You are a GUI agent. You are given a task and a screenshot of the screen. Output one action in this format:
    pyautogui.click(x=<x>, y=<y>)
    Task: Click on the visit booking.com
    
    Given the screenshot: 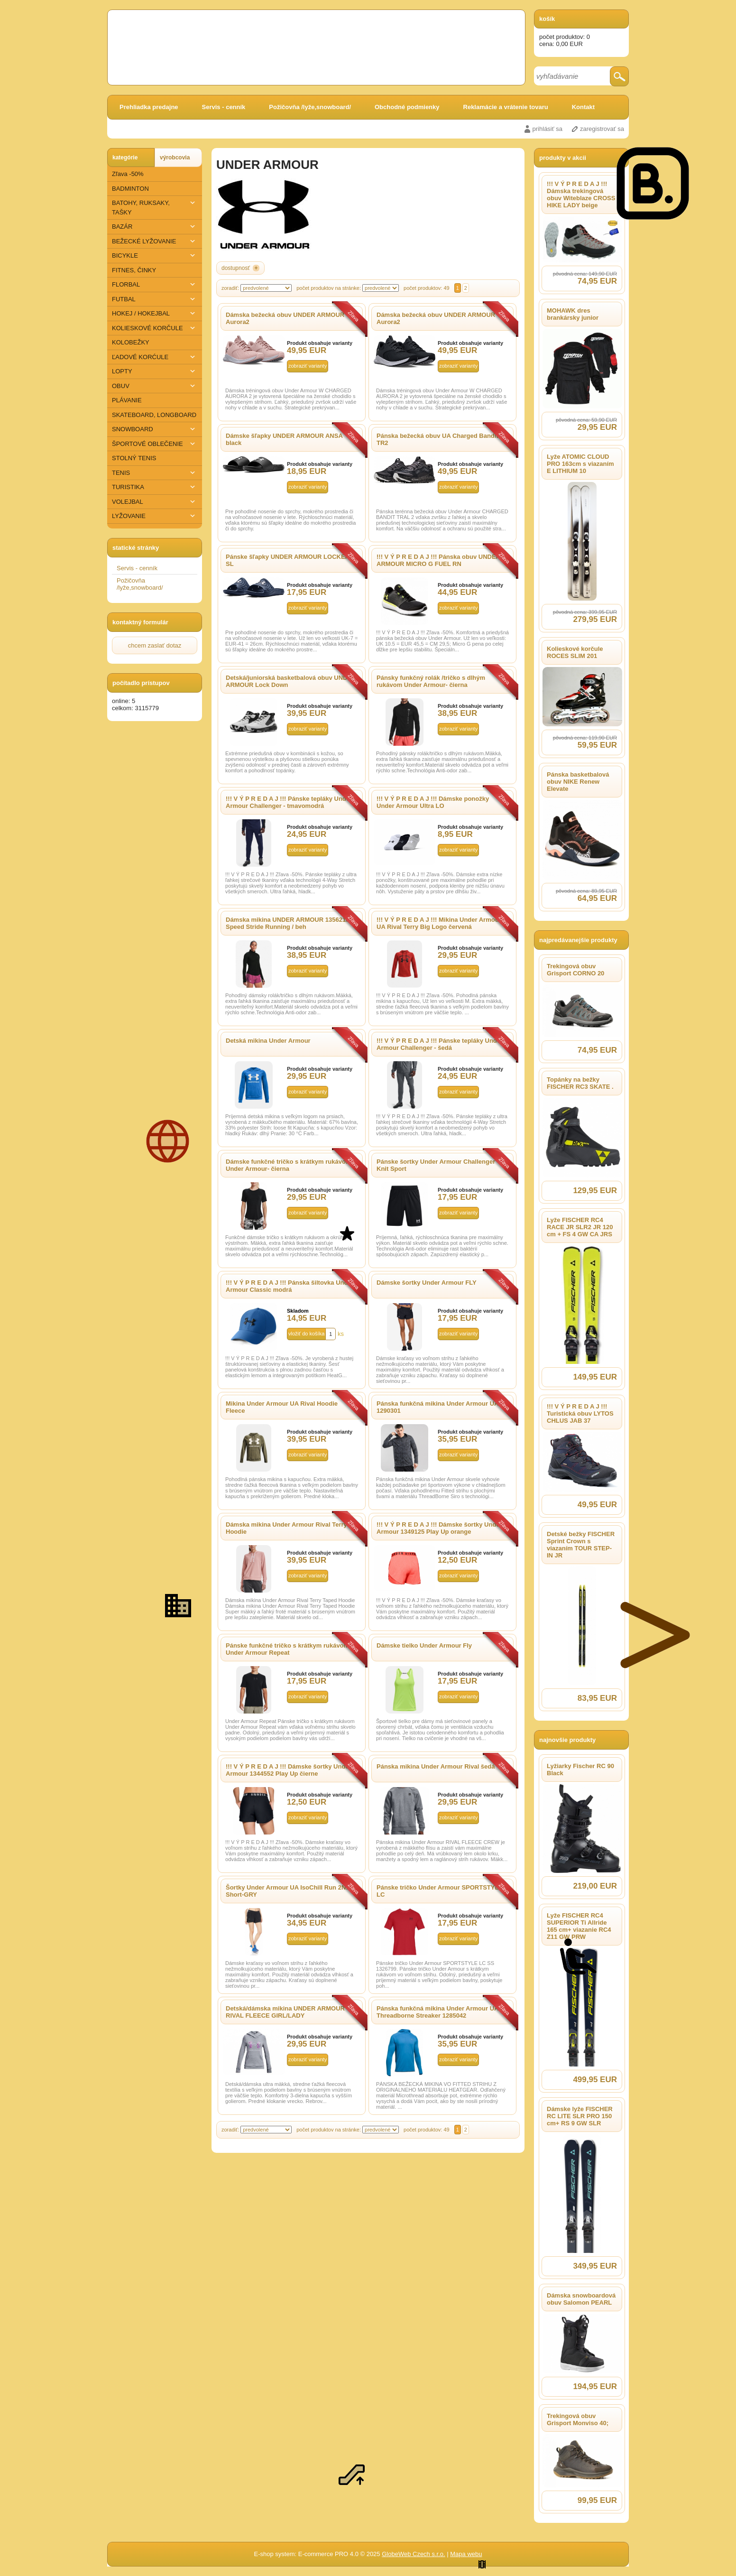 What is the action you would take?
    pyautogui.click(x=653, y=183)
    